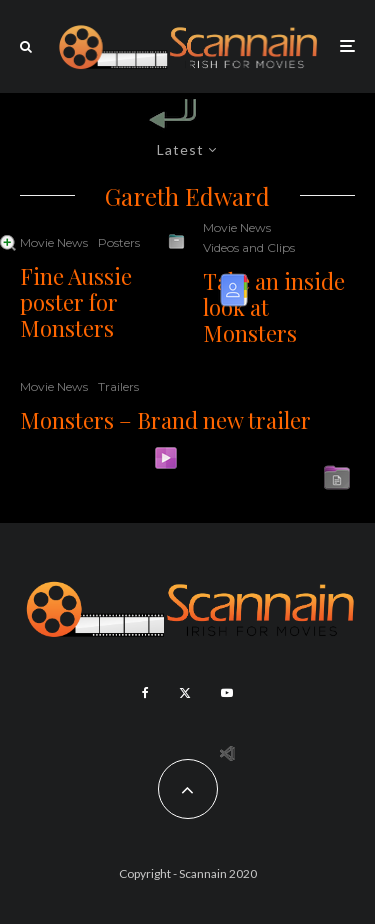 The width and height of the screenshot is (375, 924). I want to click on open the address book application, so click(234, 290).